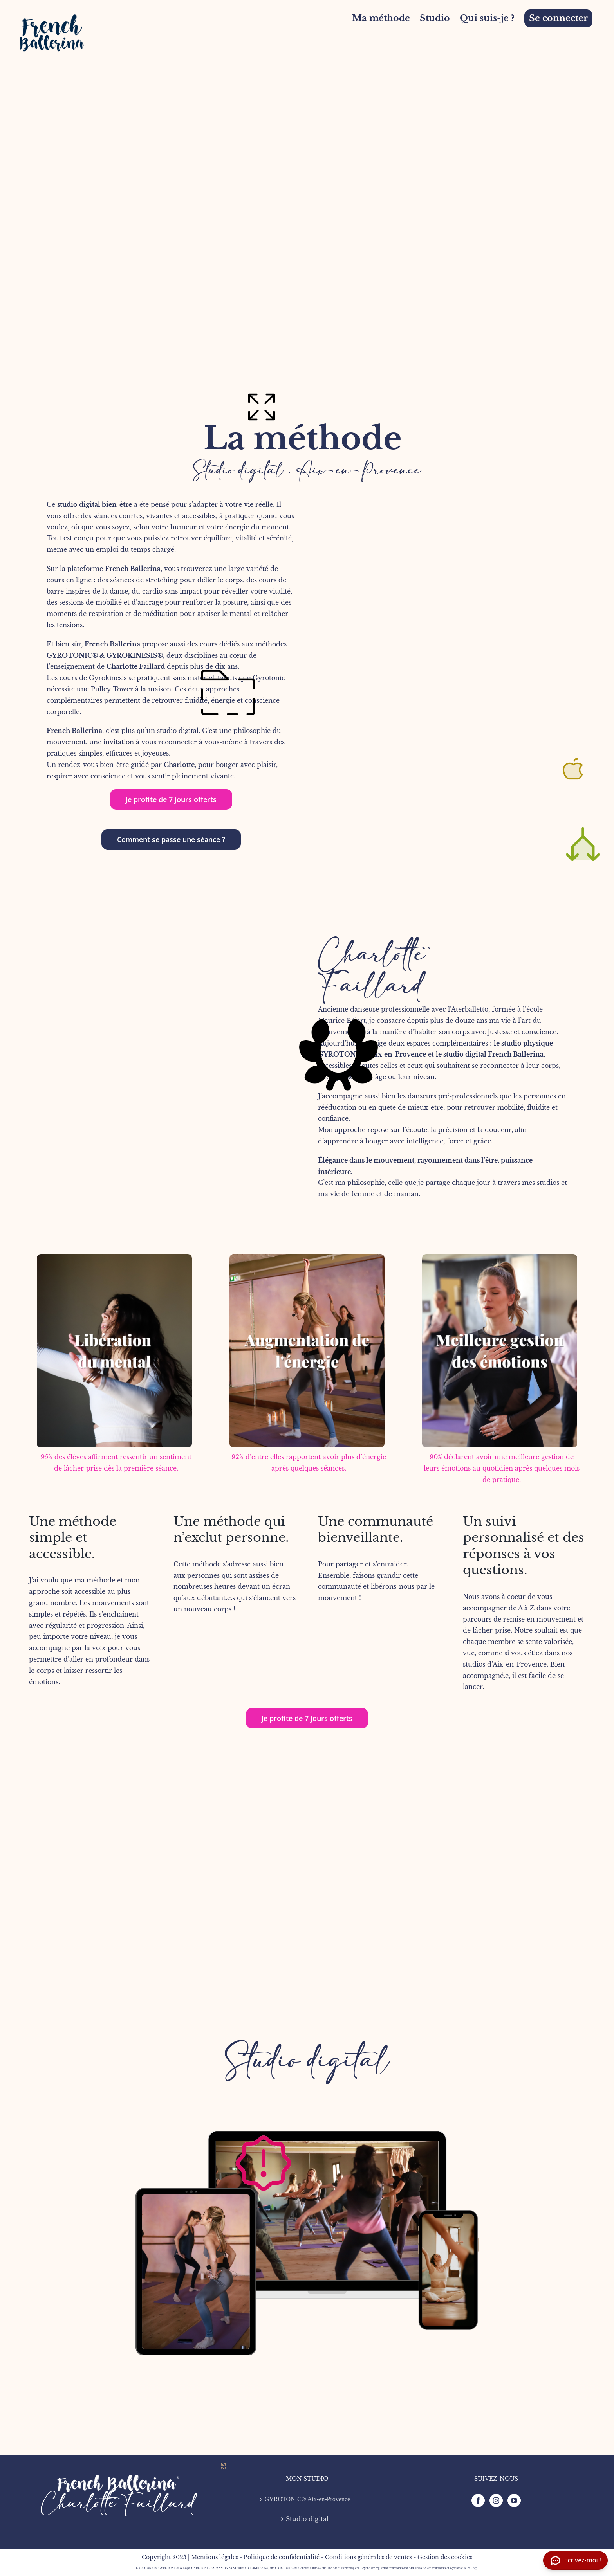  Describe the element at coordinates (573, 770) in the screenshot. I see `apple company logo or branding element` at that location.